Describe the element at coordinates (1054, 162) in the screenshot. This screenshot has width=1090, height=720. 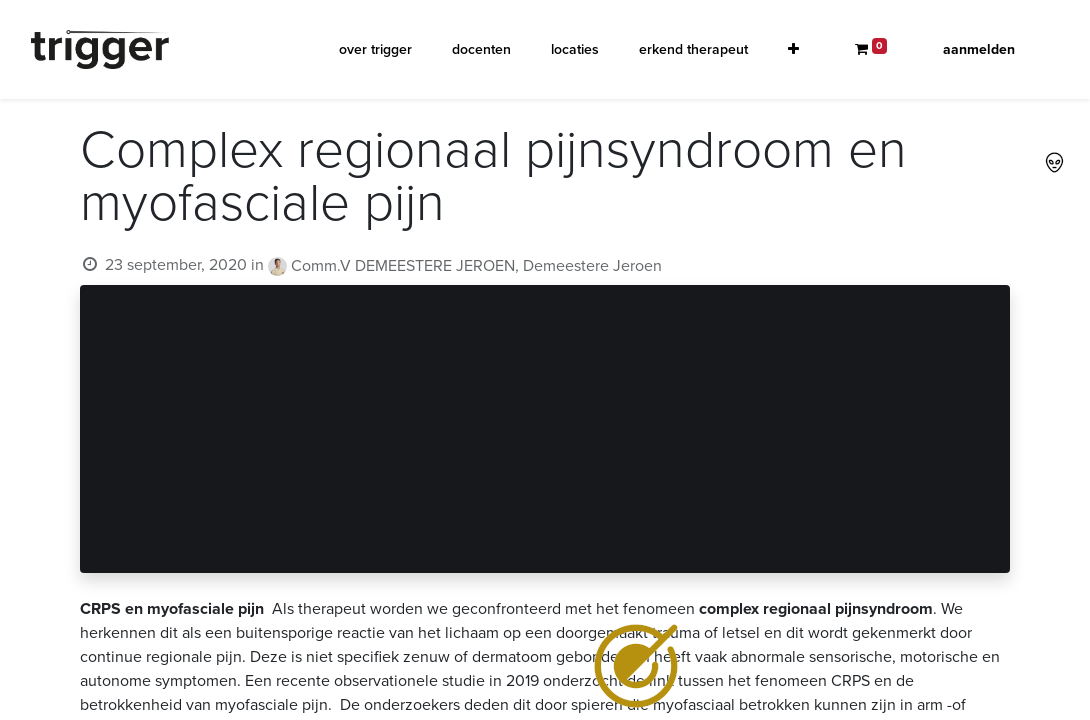
I see `indicates unknown or unidentified user` at that location.